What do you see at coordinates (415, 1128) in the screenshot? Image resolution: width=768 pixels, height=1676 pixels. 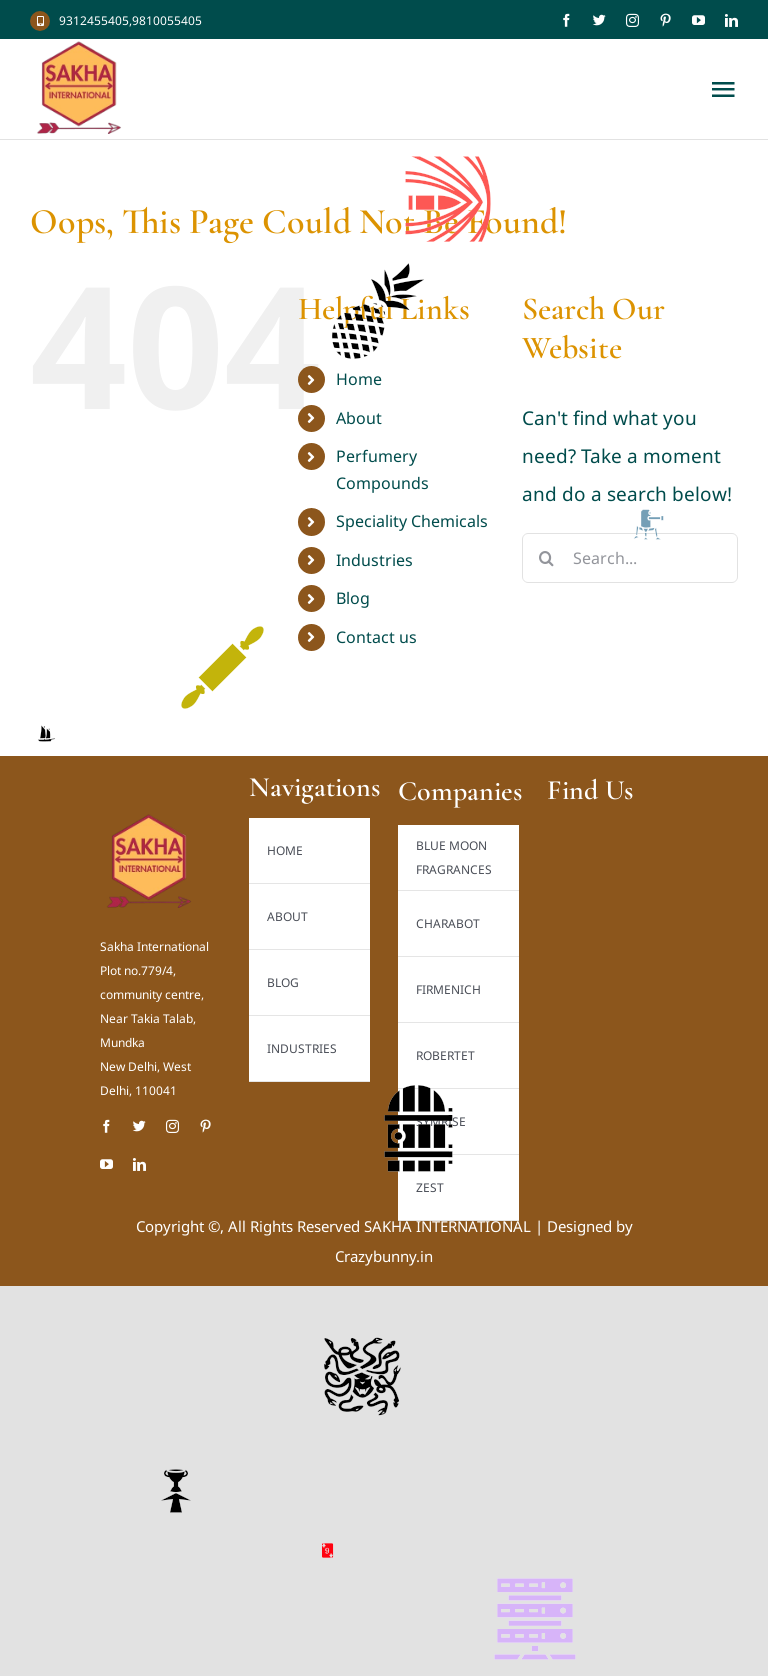 I see `enter or exit a room or building` at bounding box center [415, 1128].